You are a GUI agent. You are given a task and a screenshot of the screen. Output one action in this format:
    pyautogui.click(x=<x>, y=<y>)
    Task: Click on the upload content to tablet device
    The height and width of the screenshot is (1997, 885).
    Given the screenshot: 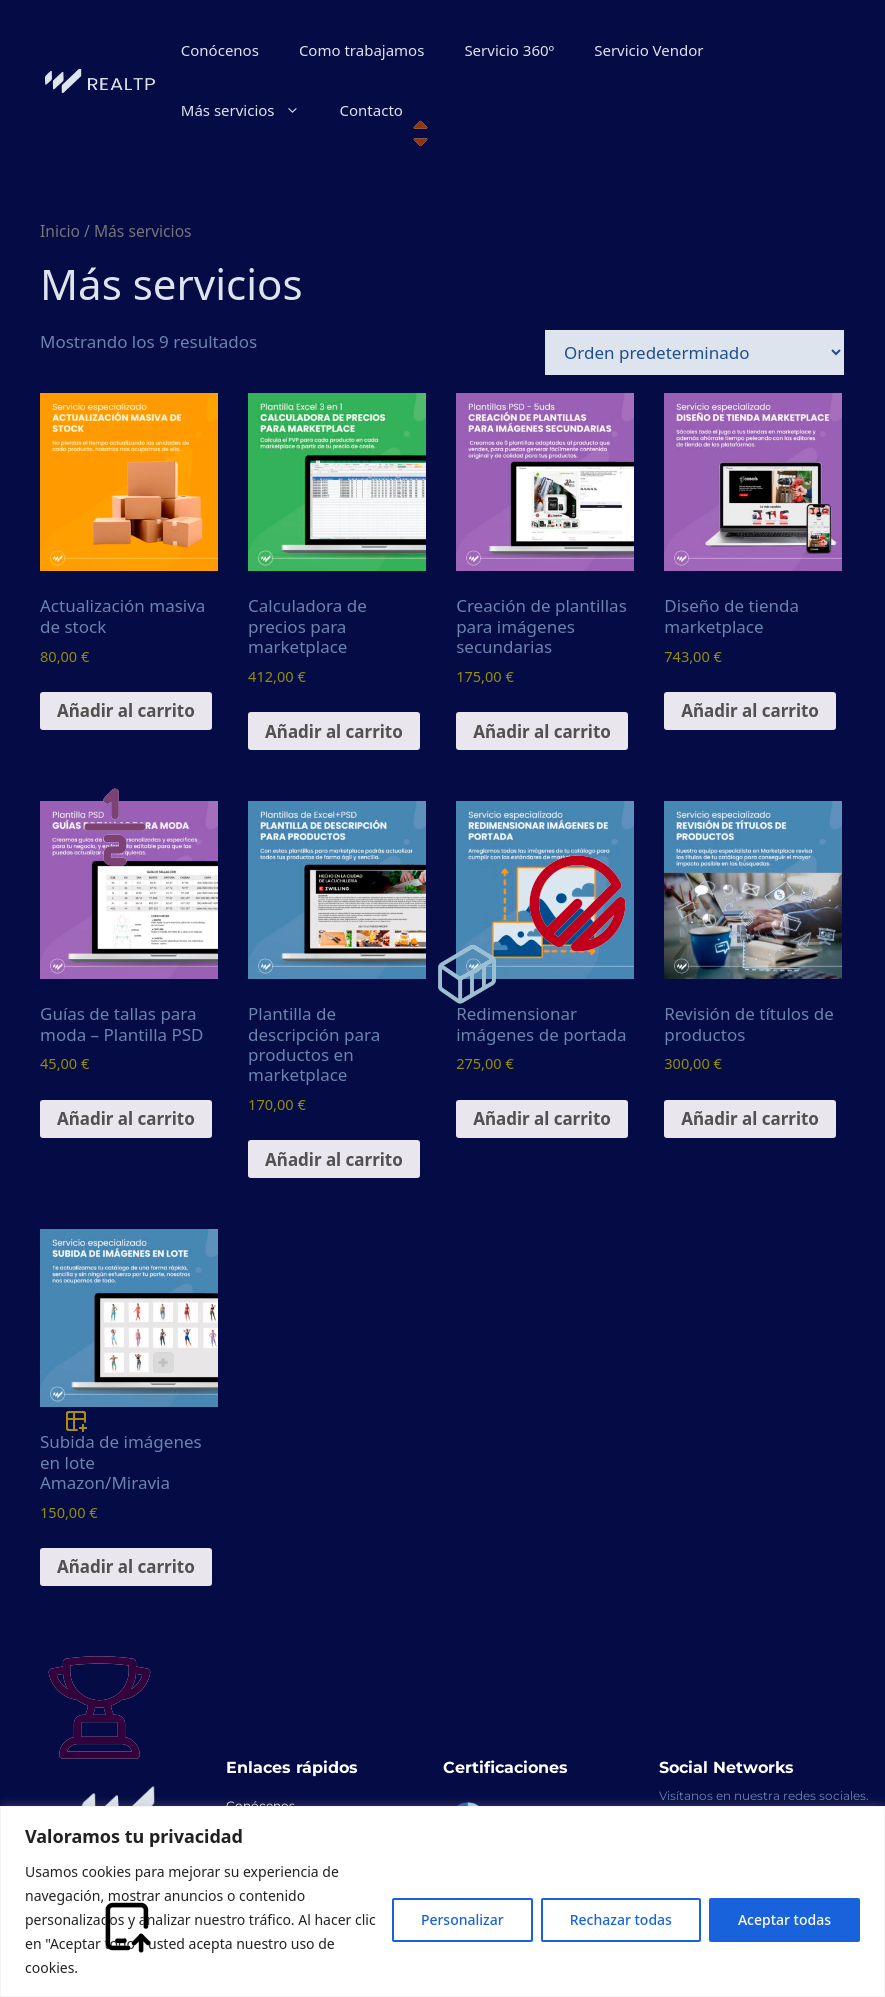 What is the action you would take?
    pyautogui.click(x=124, y=1926)
    